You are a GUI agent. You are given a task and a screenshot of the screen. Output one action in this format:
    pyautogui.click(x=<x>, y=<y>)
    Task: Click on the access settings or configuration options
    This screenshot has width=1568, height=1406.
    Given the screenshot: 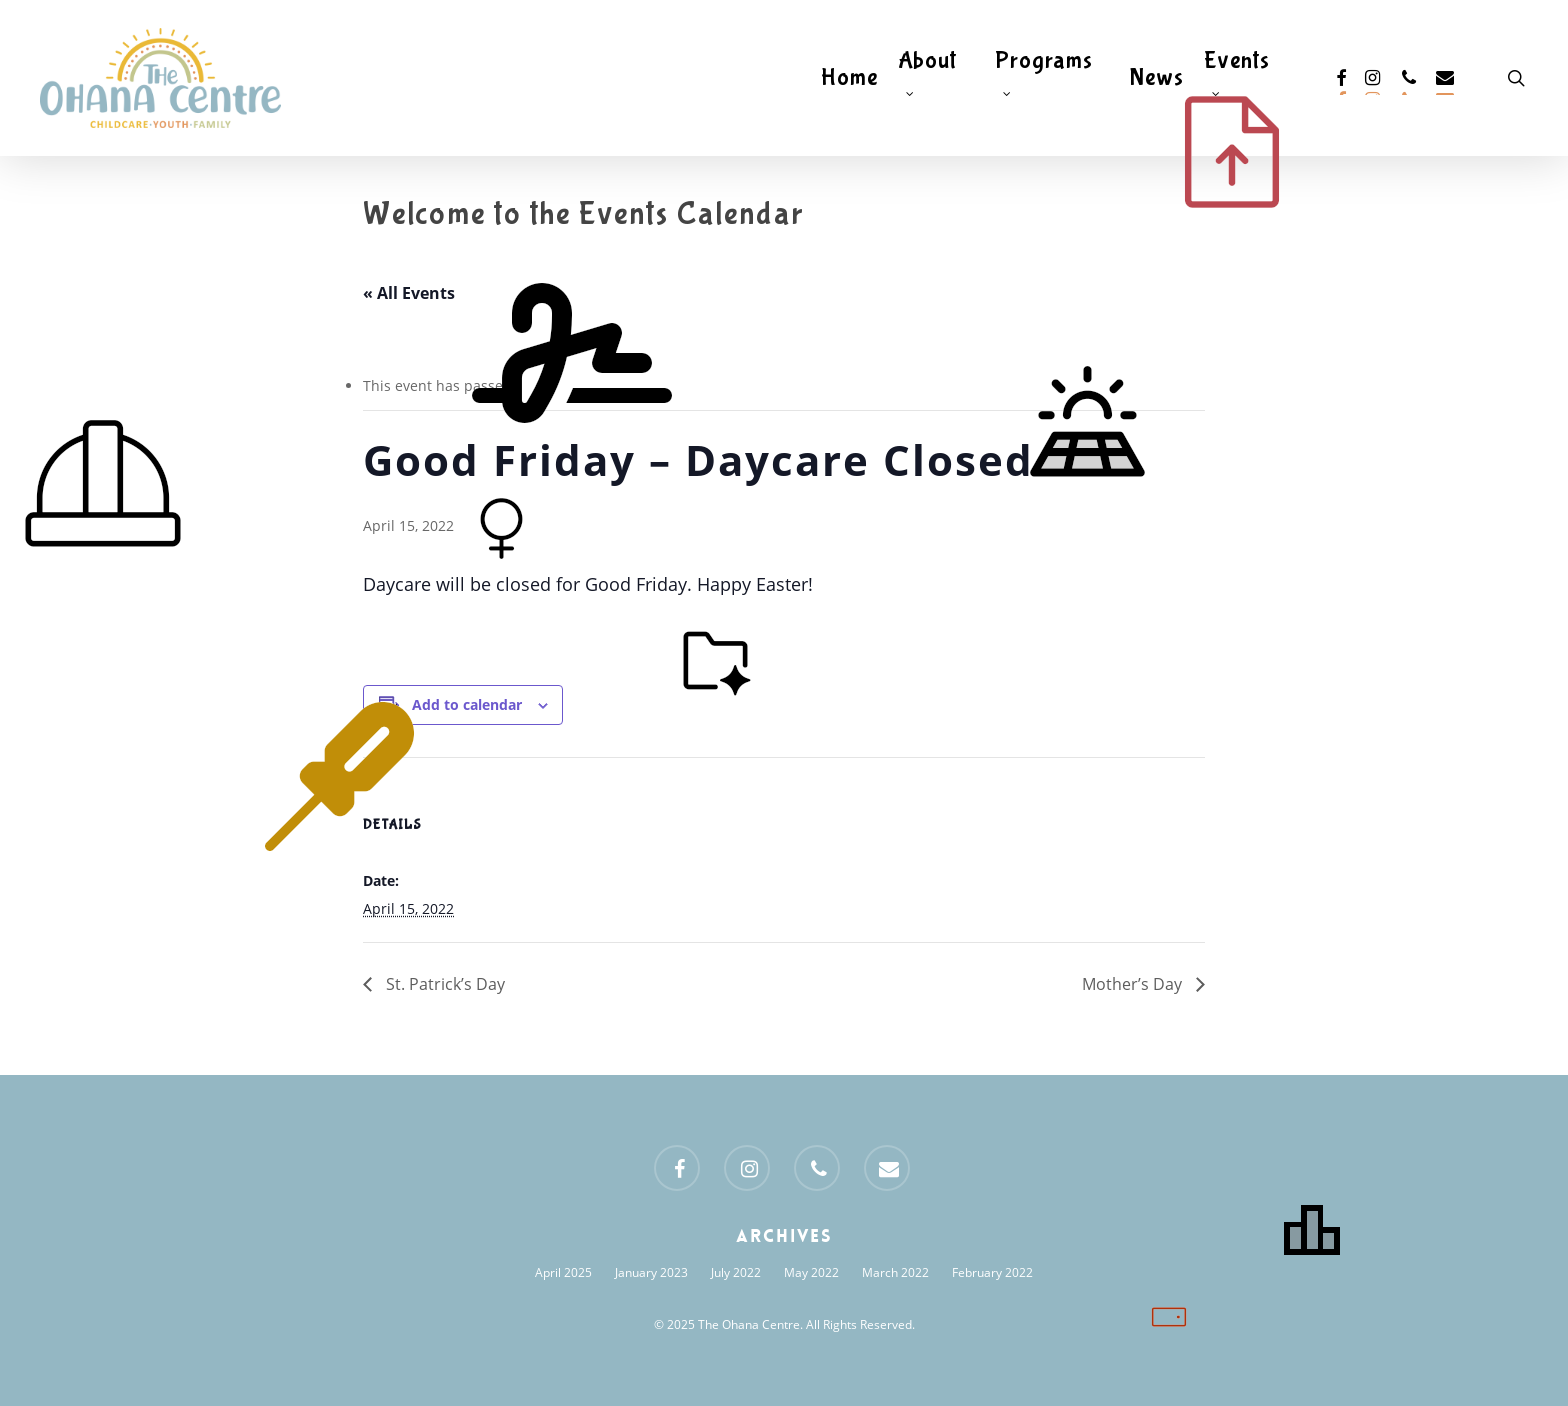 What is the action you would take?
    pyautogui.click(x=339, y=776)
    